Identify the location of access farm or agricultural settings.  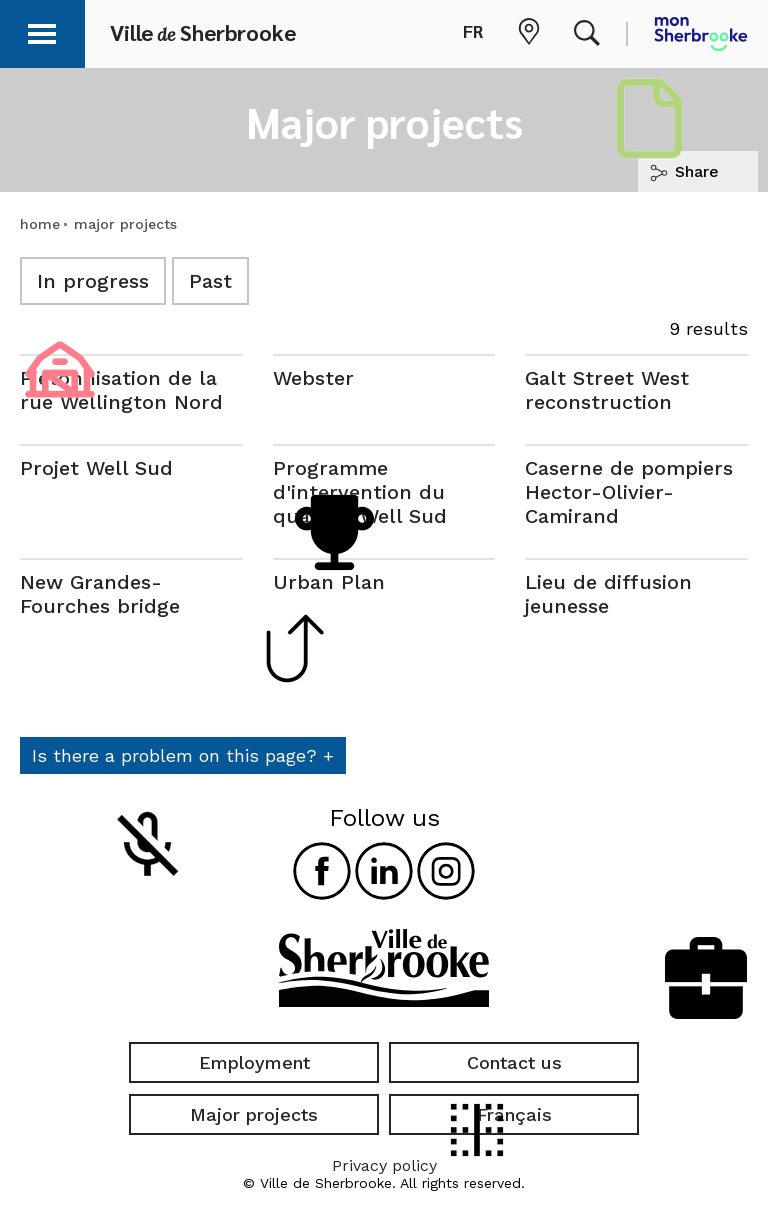
(60, 374).